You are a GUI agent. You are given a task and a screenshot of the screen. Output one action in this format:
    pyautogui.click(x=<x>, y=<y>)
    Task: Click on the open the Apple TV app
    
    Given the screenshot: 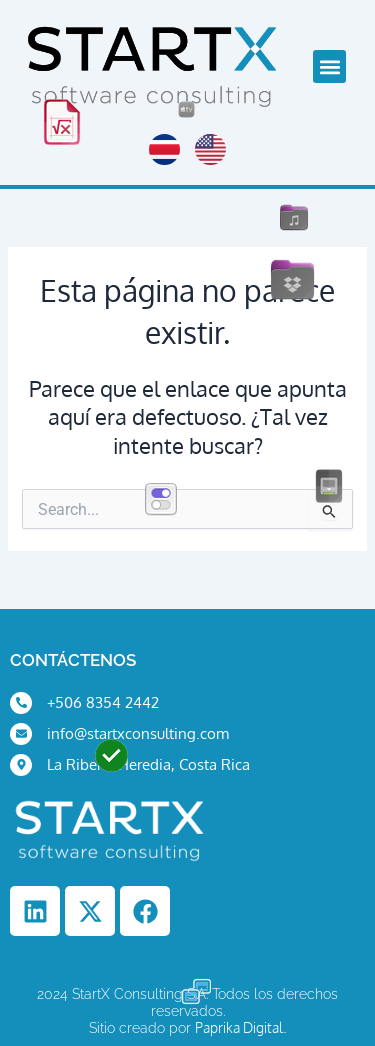 What is the action you would take?
    pyautogui.click(x=186, y=109)
    